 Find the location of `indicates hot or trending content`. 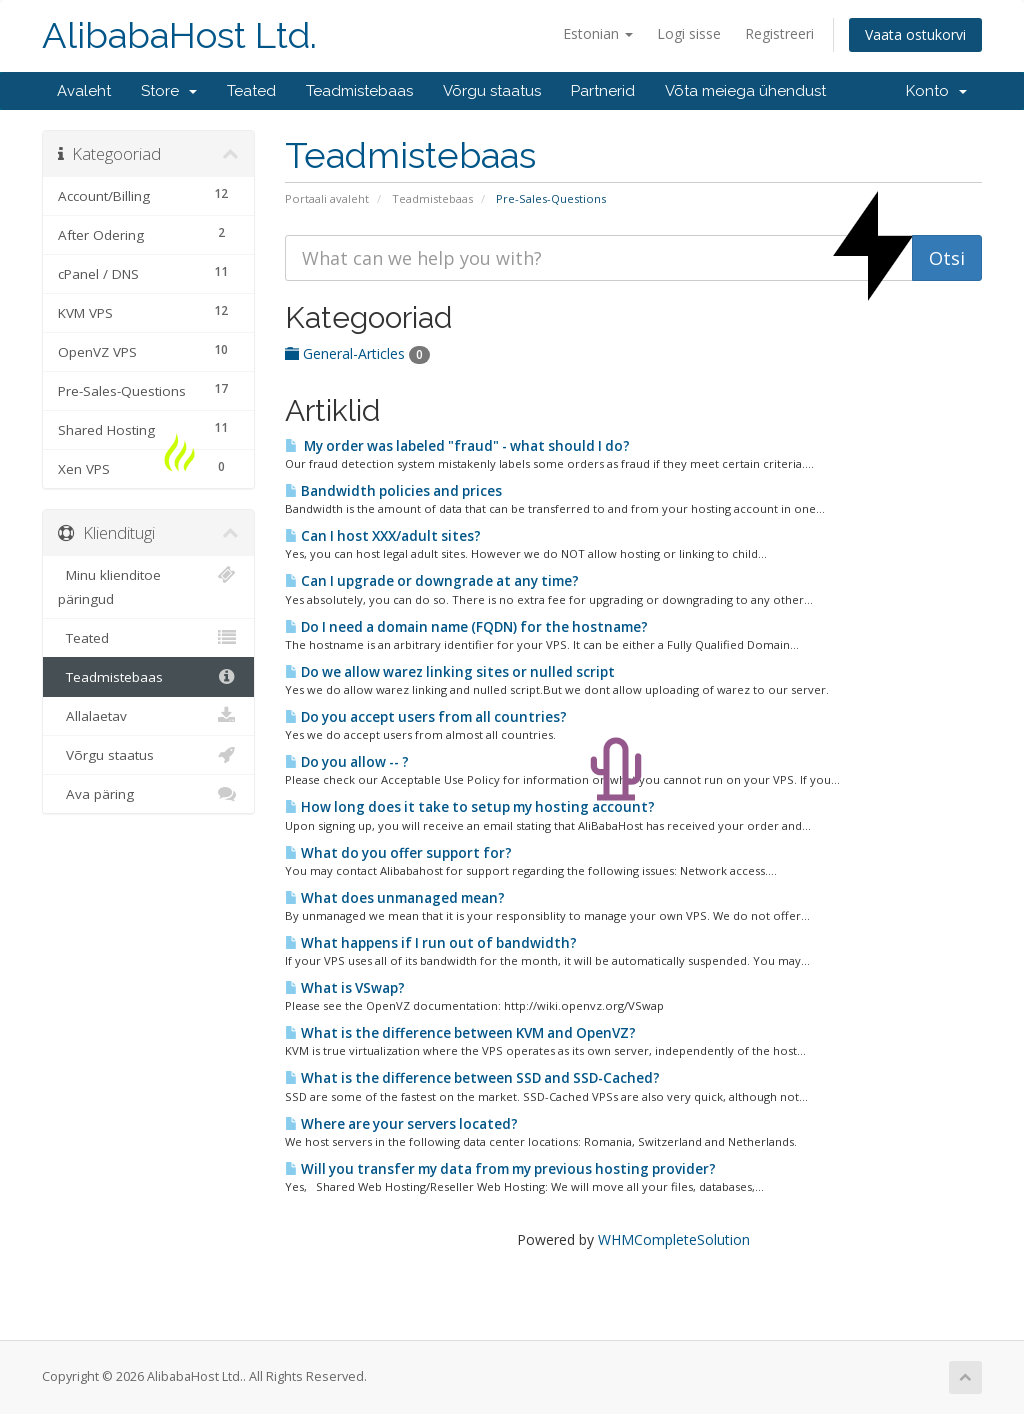

indicates hot or trending content is located at coordinates (180, 453).